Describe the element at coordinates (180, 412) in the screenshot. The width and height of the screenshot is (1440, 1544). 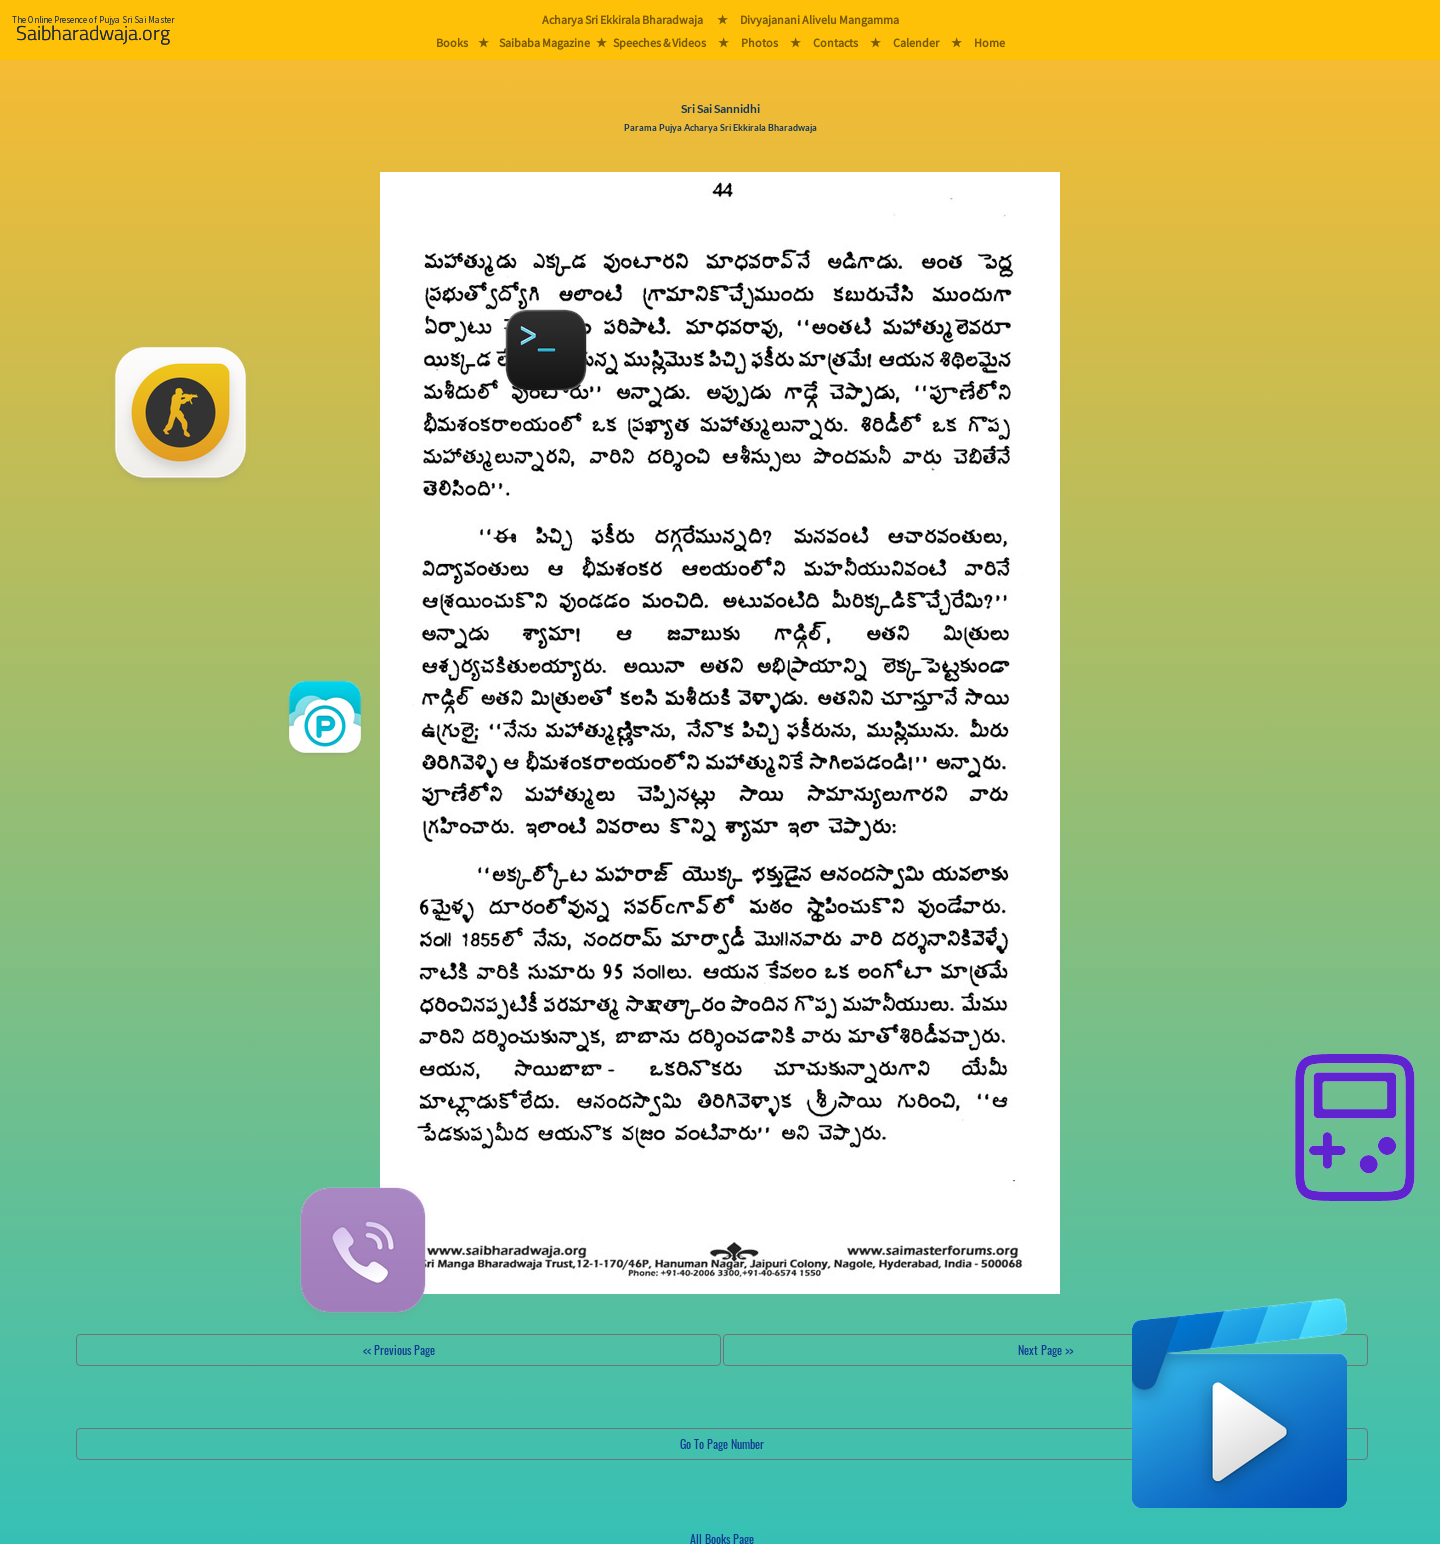
I see `launch counter-strike` at that location.